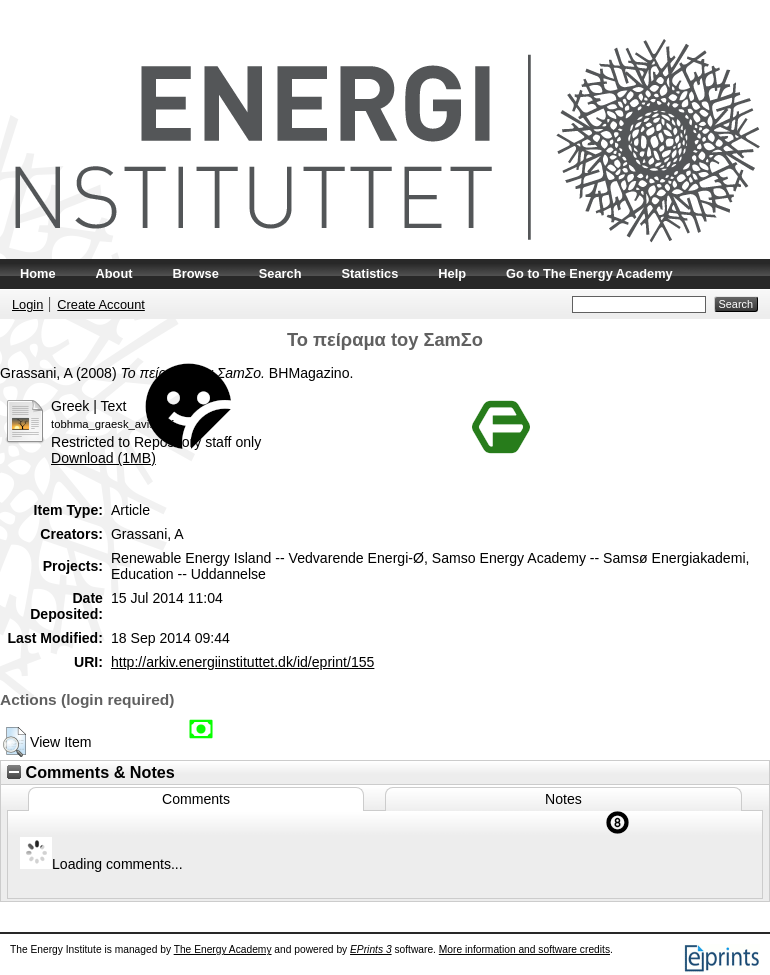  I want to click on access billiards or pool game, so click(617, 822).